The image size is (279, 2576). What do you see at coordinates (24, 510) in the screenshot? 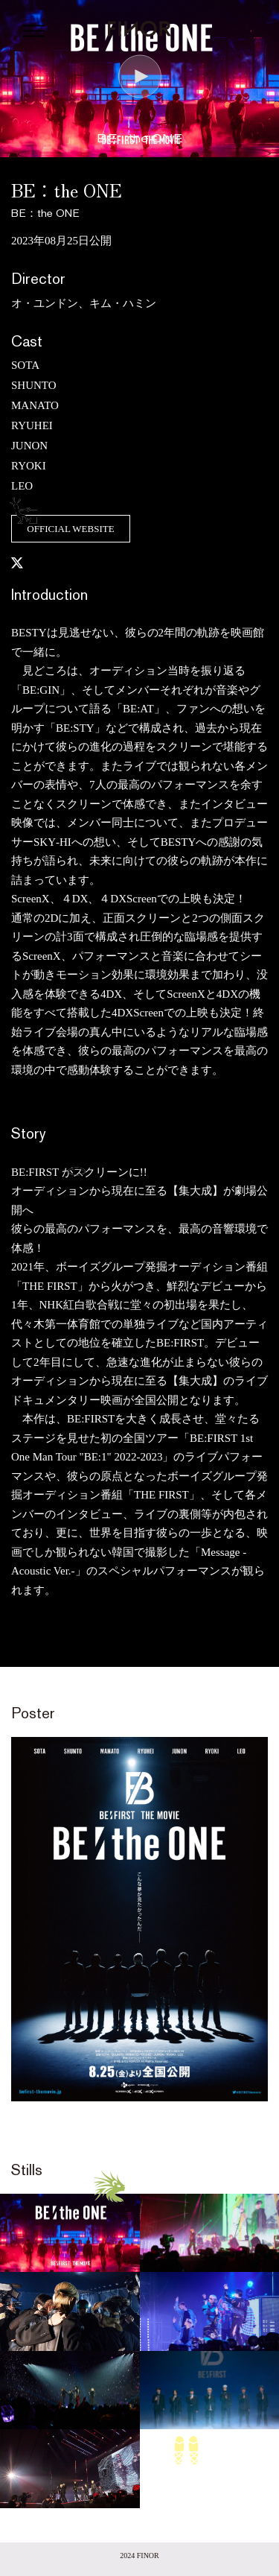
I see `pull or drag an object` at bounding box center [24, 510].